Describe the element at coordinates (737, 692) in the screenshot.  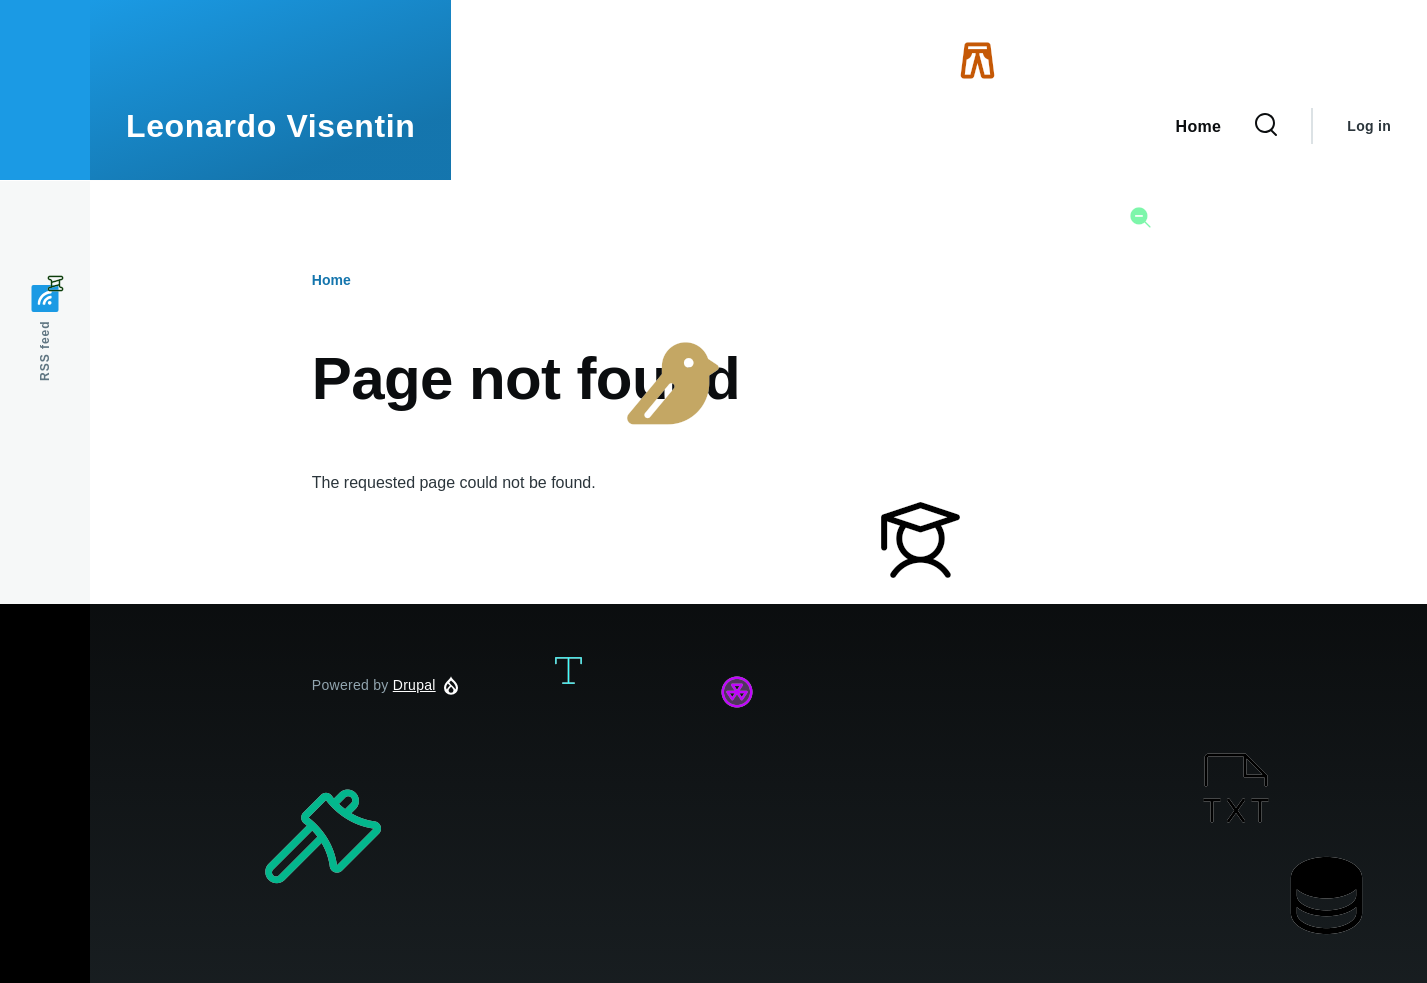
I see `fallout shelter location indicator` at that location.